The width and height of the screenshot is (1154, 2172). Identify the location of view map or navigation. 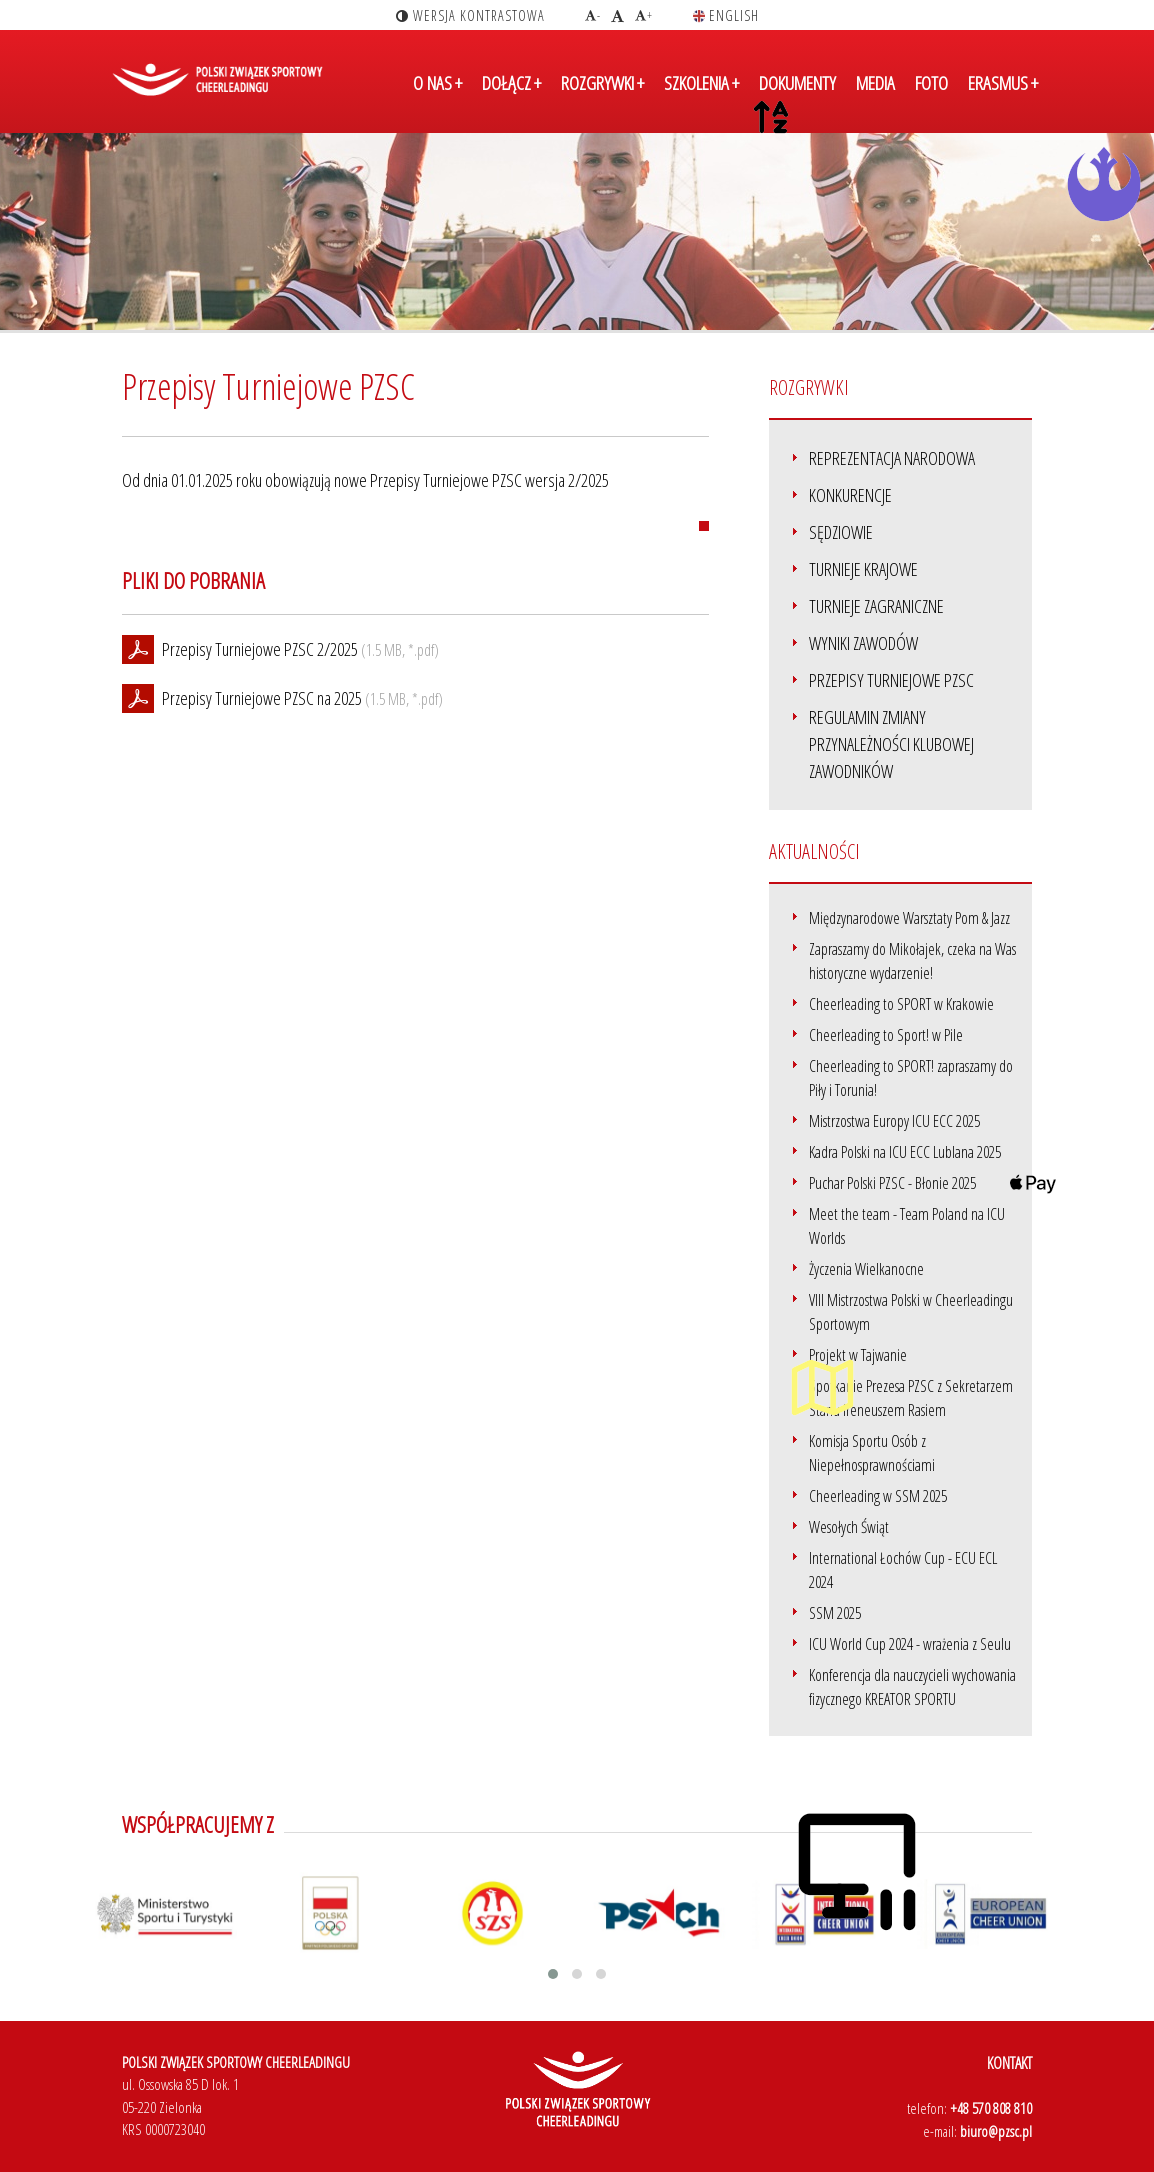
(822, 1387).